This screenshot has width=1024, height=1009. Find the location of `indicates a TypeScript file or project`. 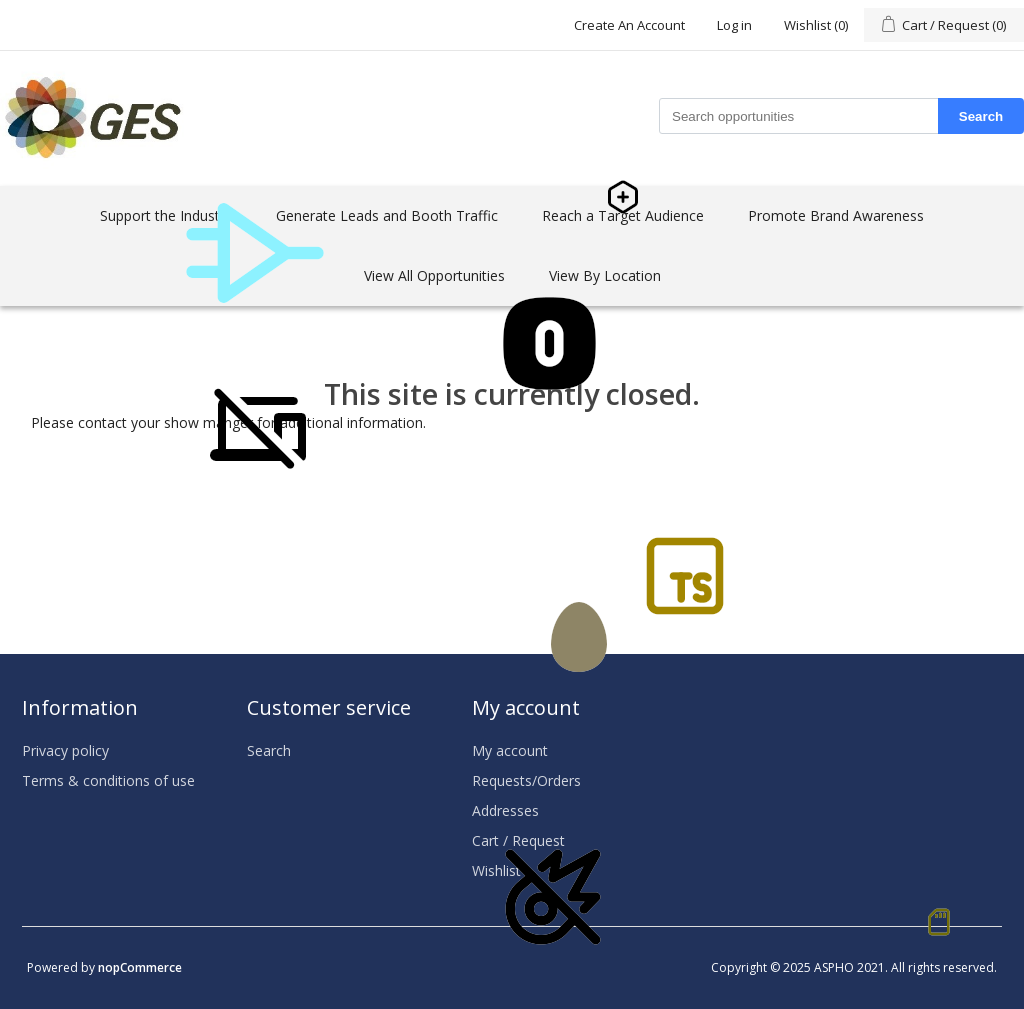

indicates a TypeScript file or project is located at coordinates (685, 576).